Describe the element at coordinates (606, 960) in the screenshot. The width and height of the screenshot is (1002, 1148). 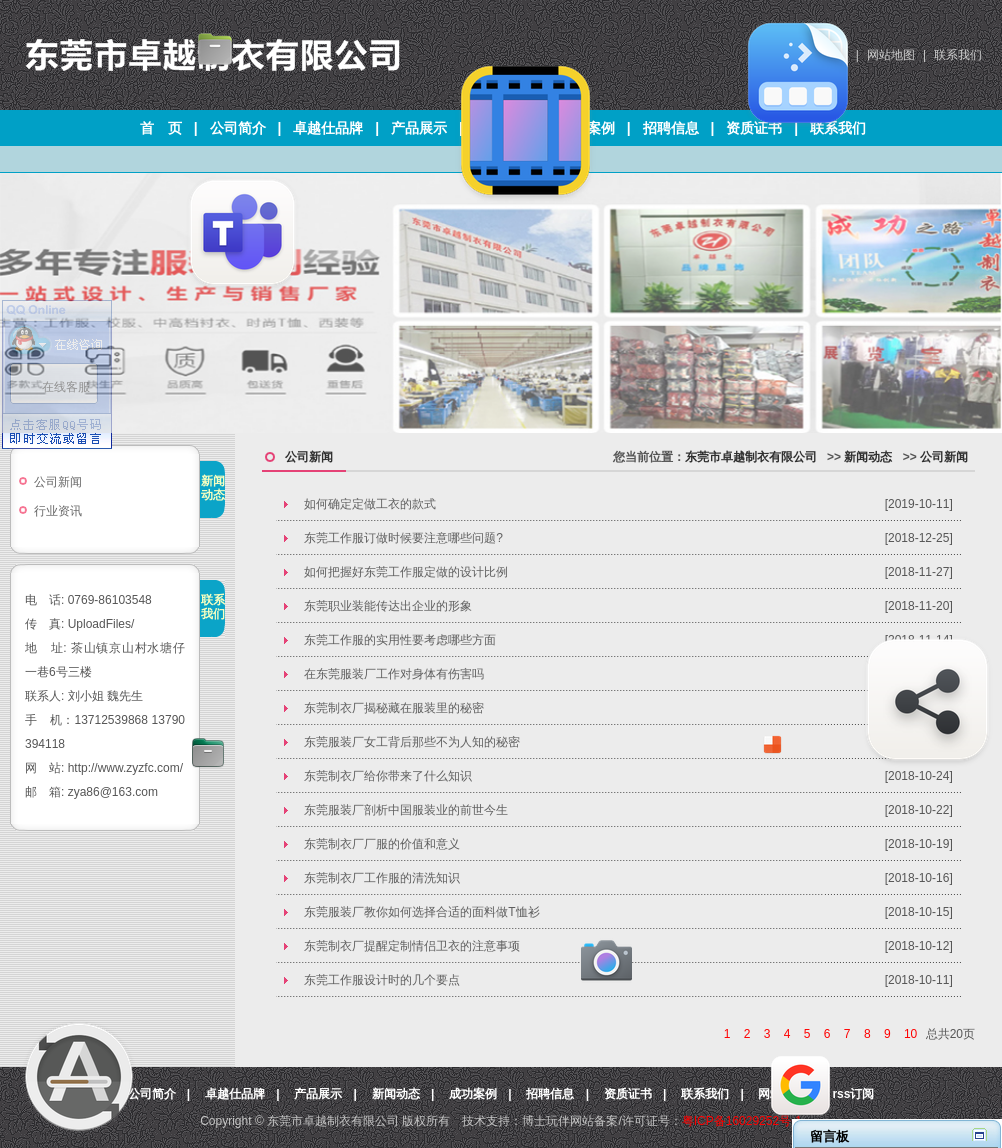
I see `open the camera app` at that location.